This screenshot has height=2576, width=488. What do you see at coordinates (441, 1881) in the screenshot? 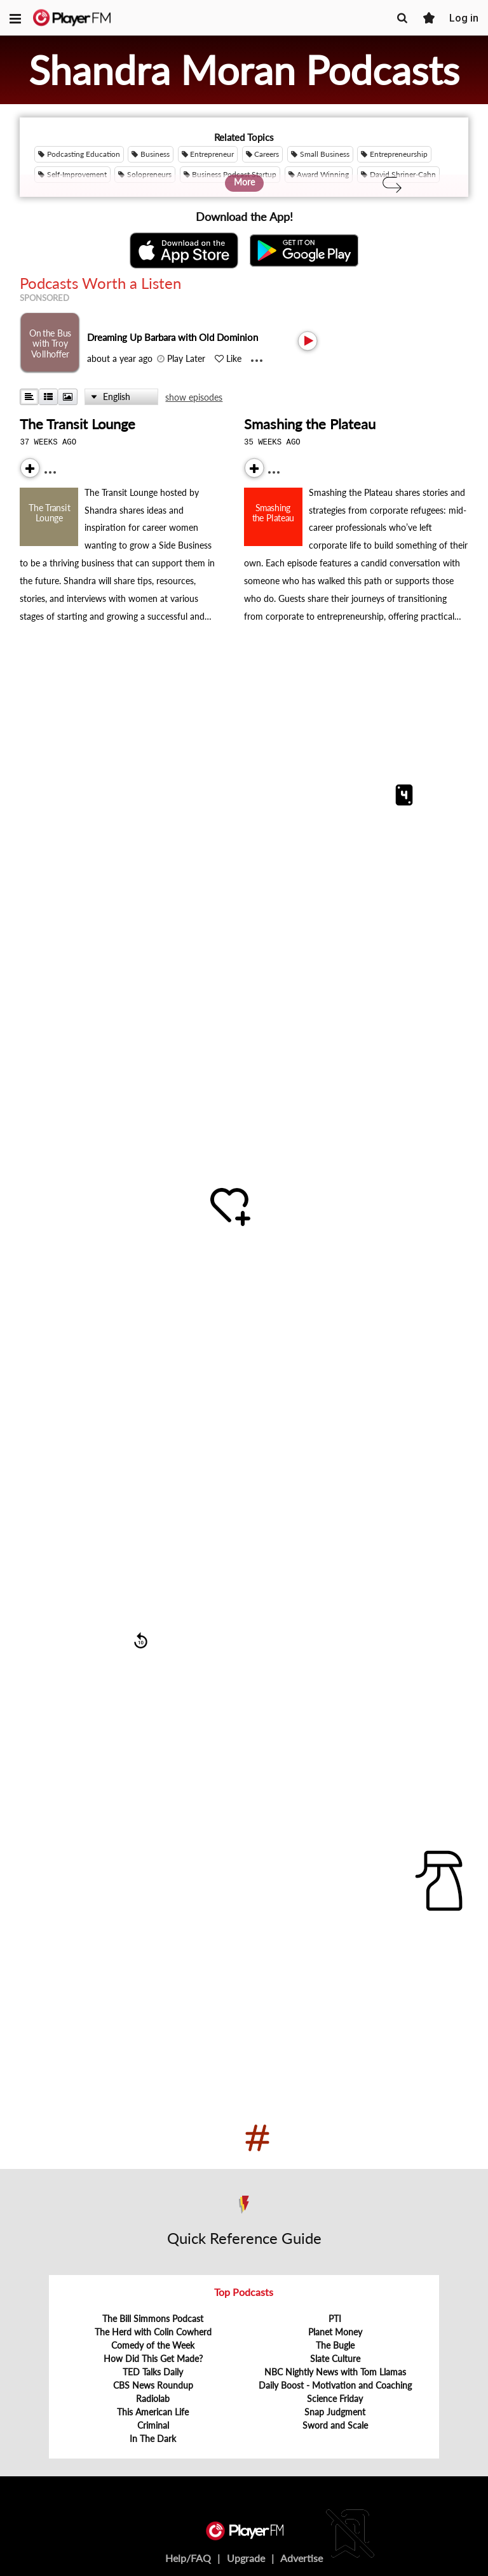
I see `access cleaning or maintenance tools` at bounding box center [441, 1881].